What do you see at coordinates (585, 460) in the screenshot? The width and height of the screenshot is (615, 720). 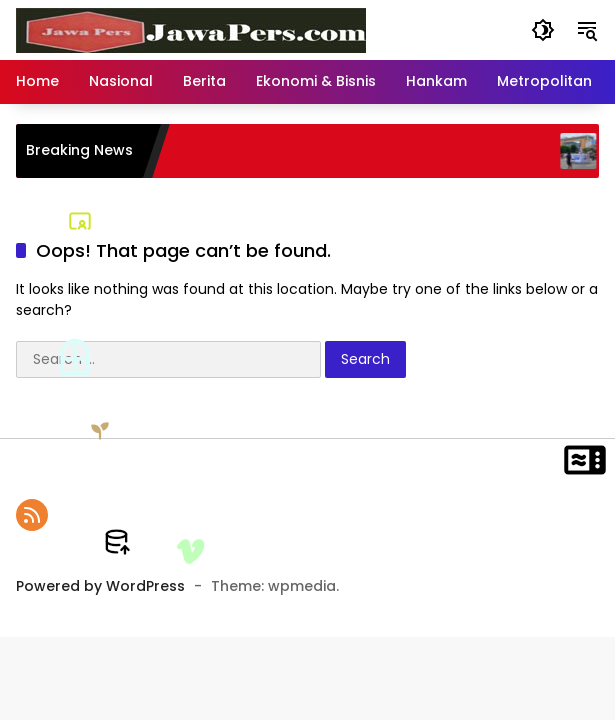 I see `access microwave or kitchen appliance controls` at bounding box center [585, 460].